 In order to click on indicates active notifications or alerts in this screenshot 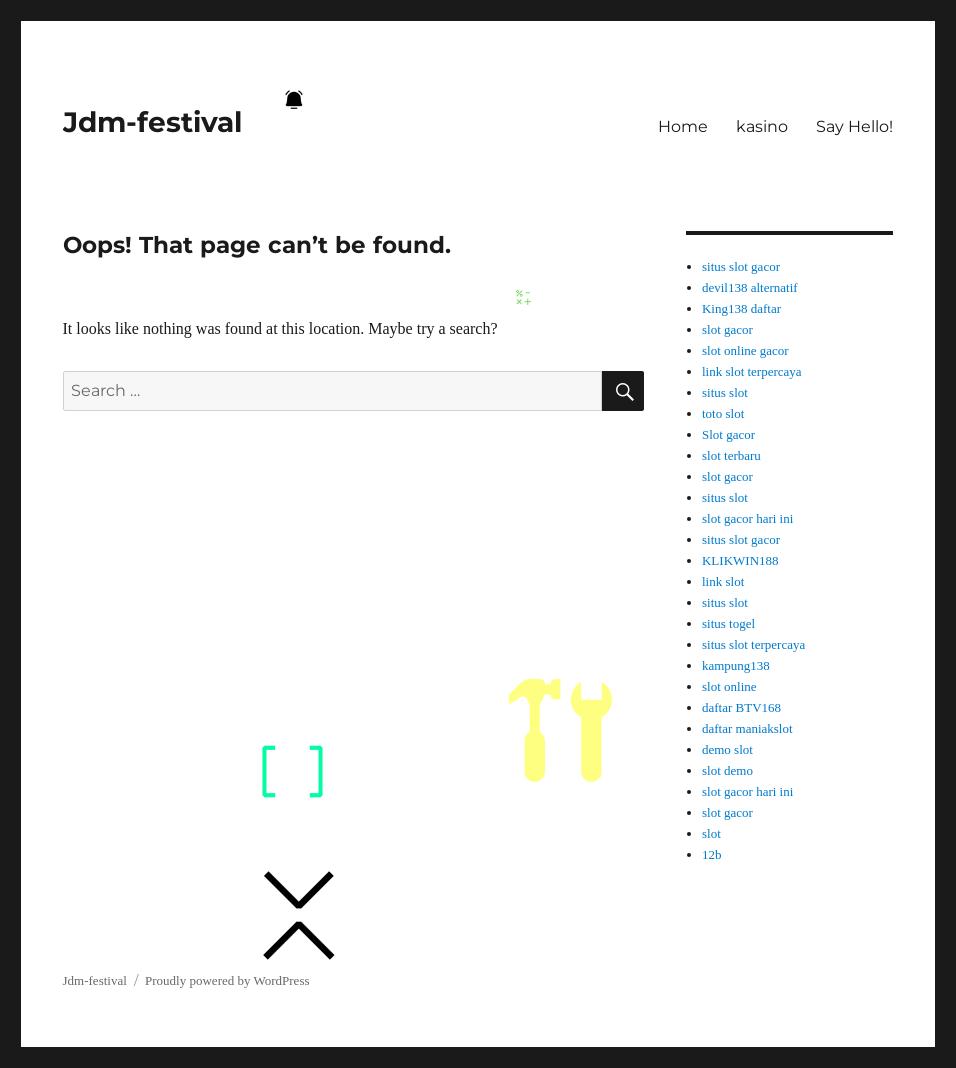, I will do `click(294, 100)`.